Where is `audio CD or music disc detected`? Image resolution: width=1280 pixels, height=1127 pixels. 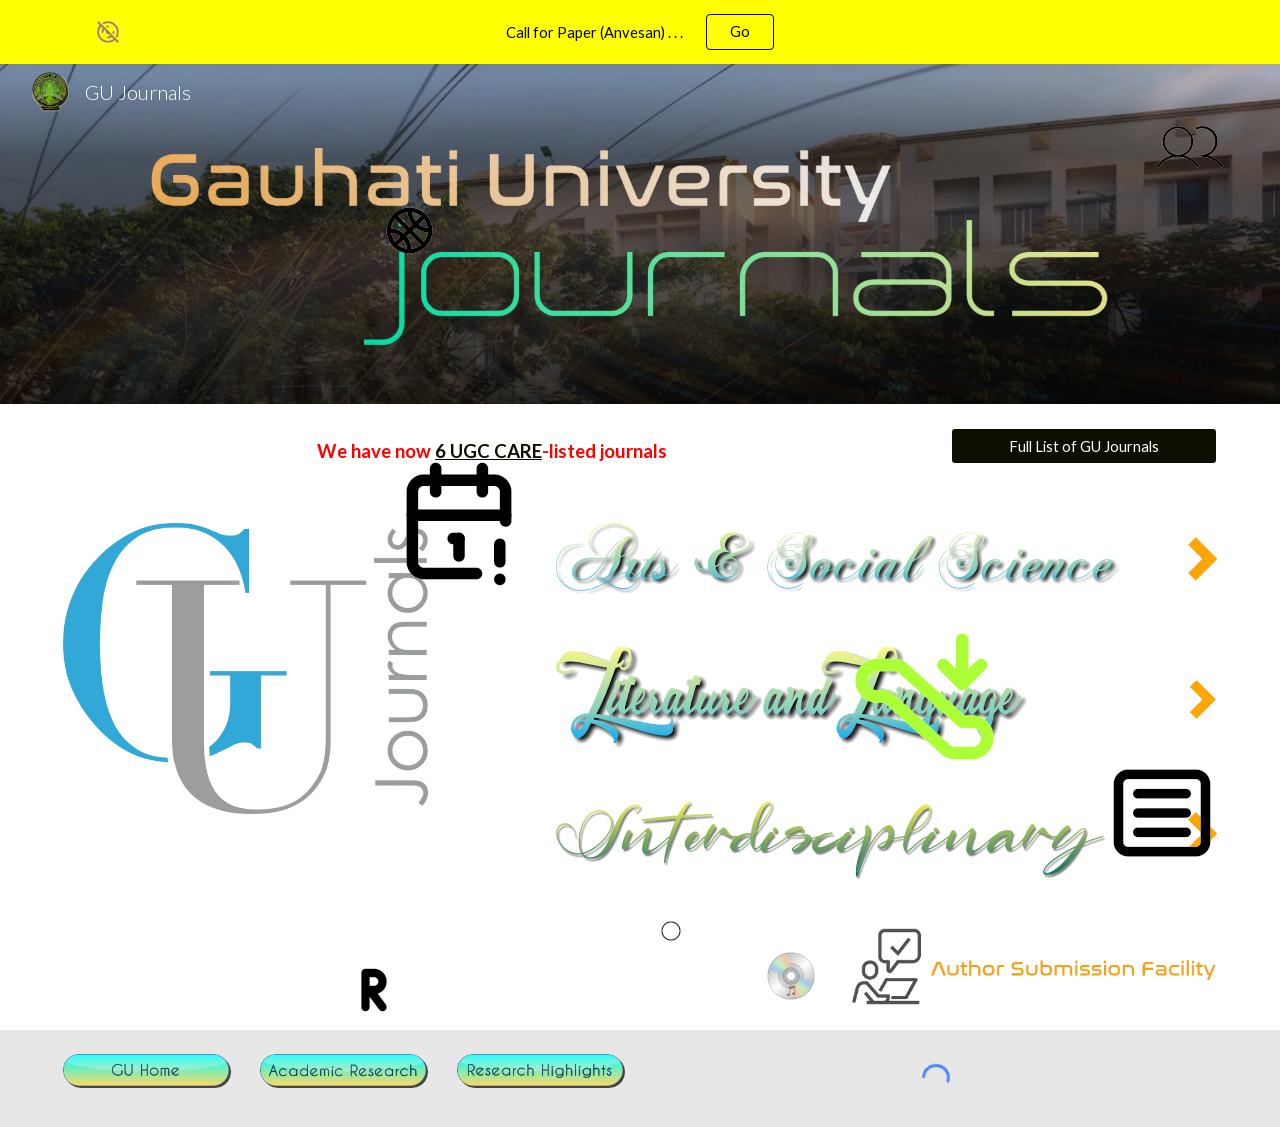
audio CD or music disc detected is located at coordinates (791, 976).